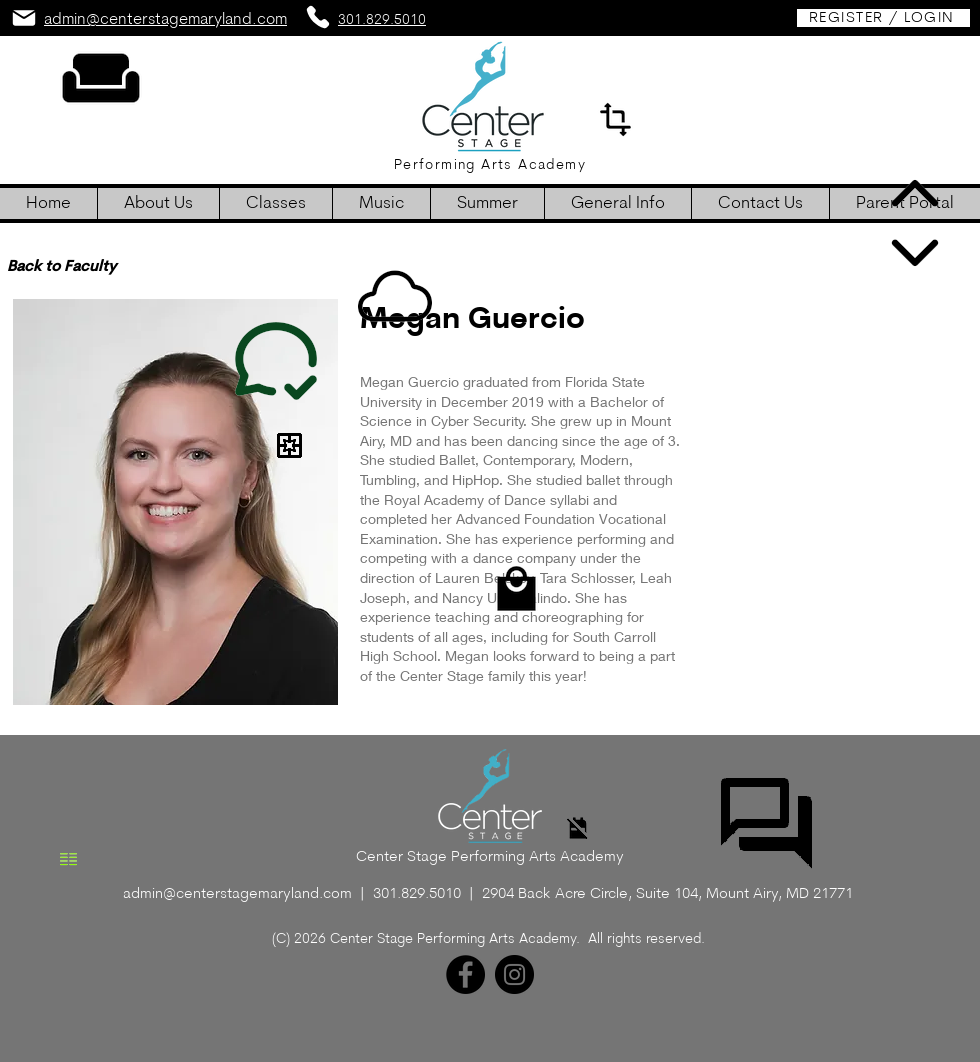  What do you see at coordinates (615, 119) in the screenshot?
I see `transform or resize an image` at bounding box center [615, 119].